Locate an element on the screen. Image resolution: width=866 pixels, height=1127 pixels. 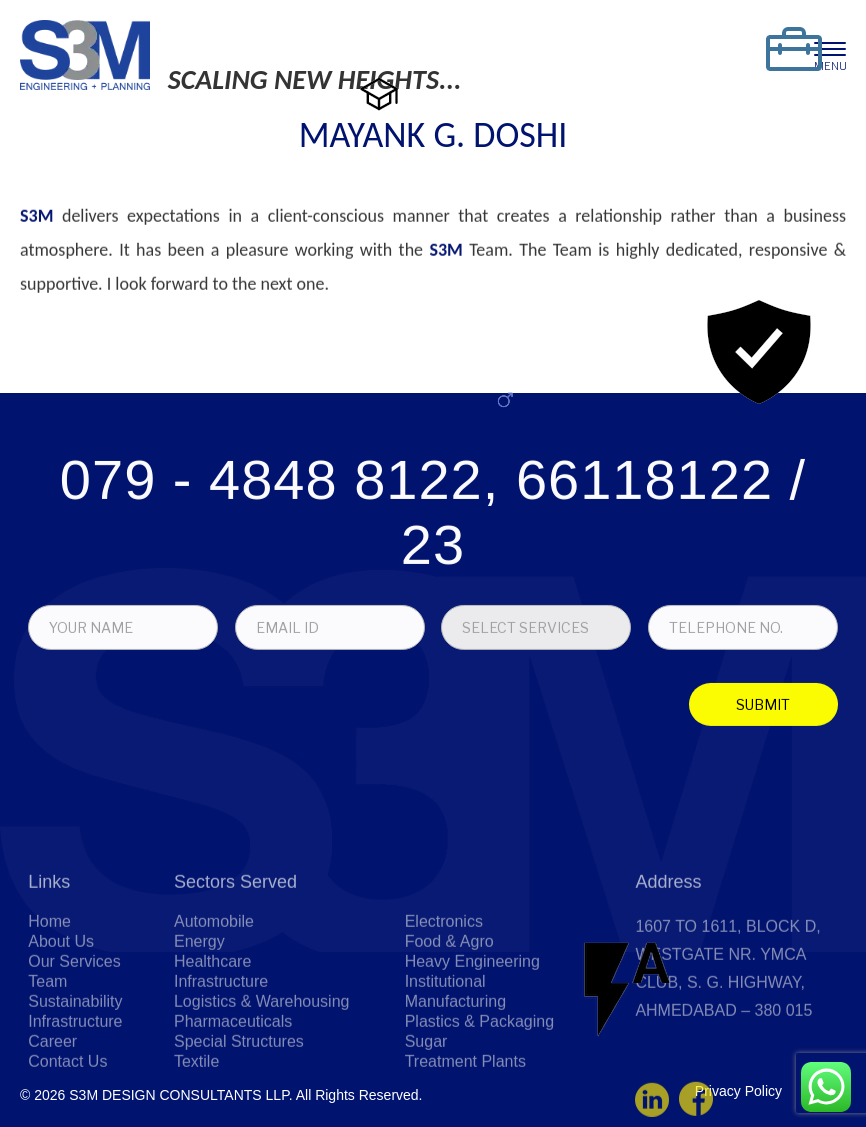
access education or learning content is located at coordinates (379, 94).